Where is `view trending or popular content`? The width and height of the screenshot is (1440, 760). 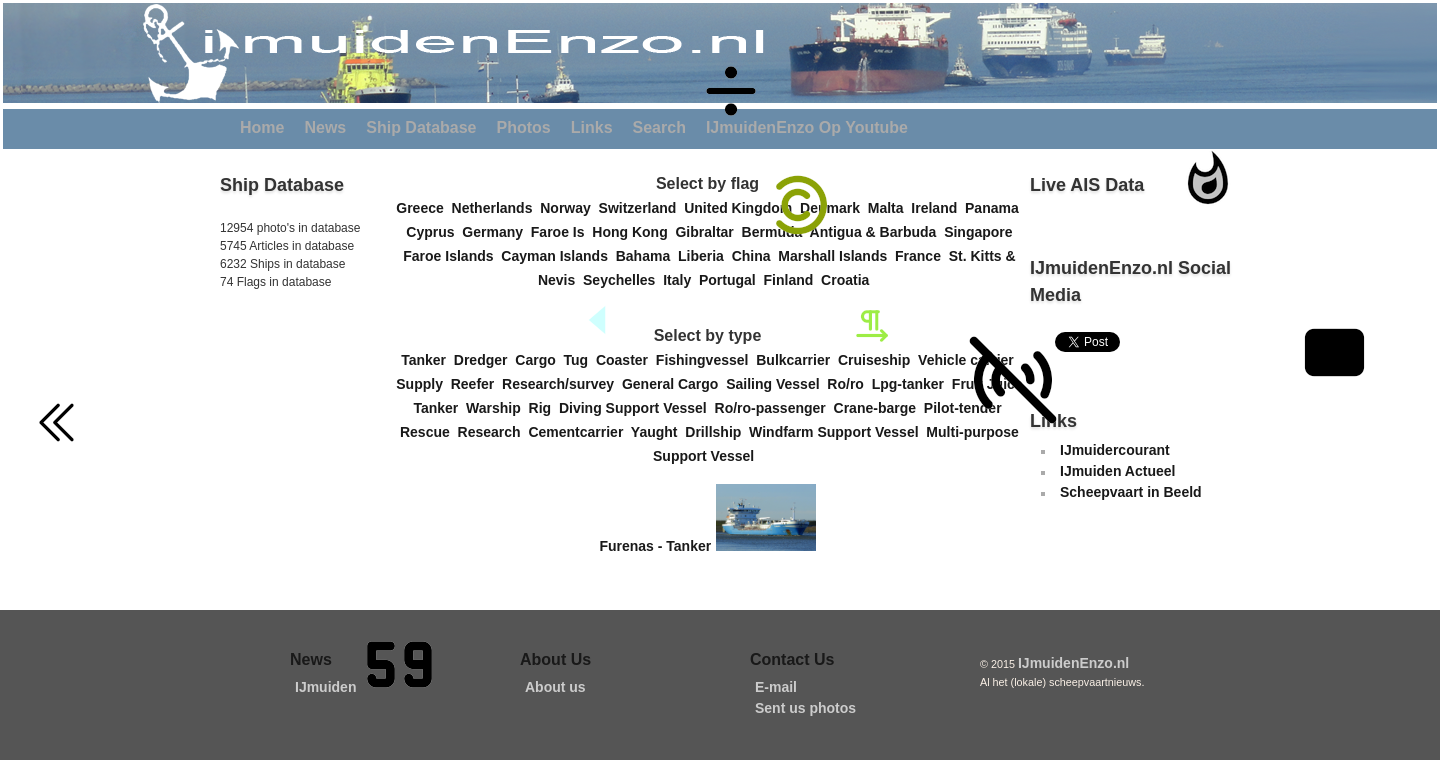 view trending or popular content is located at coordinates (1208, 179).